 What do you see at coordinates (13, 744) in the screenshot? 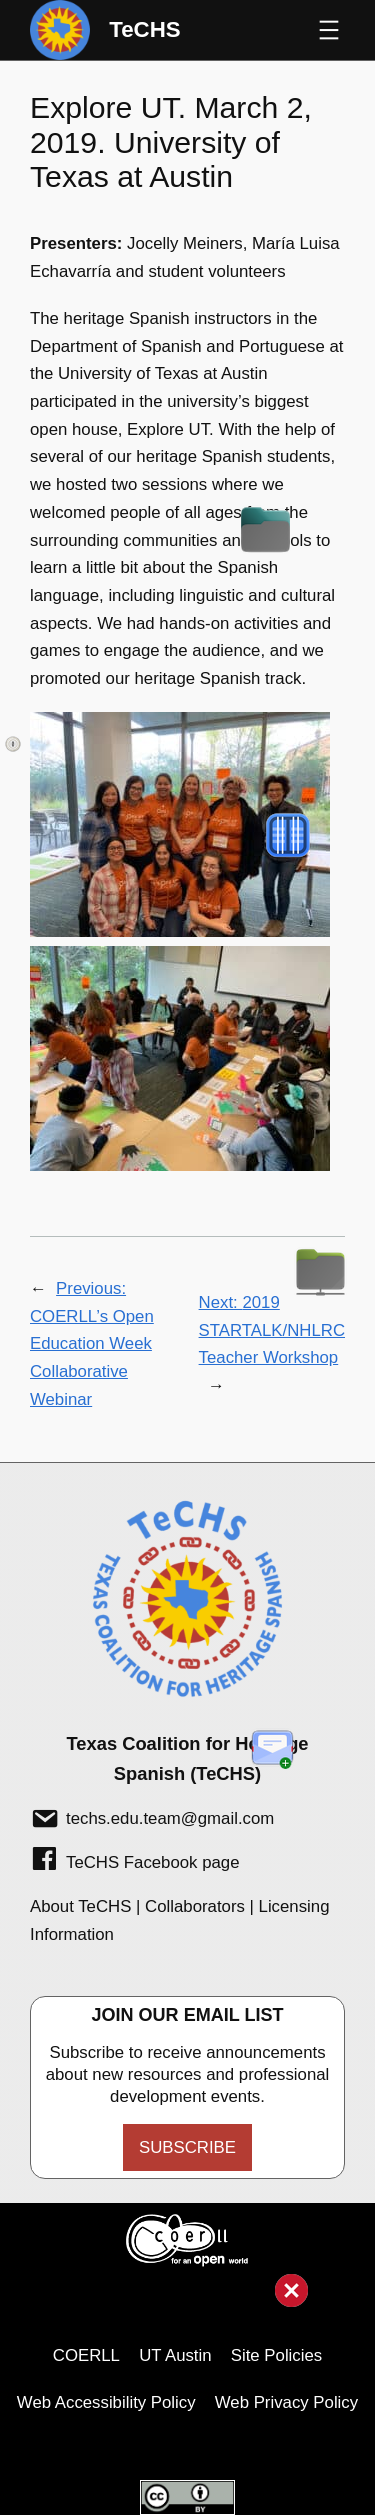
I see `open passwords and keys manager` at bounding box center [13, 744].